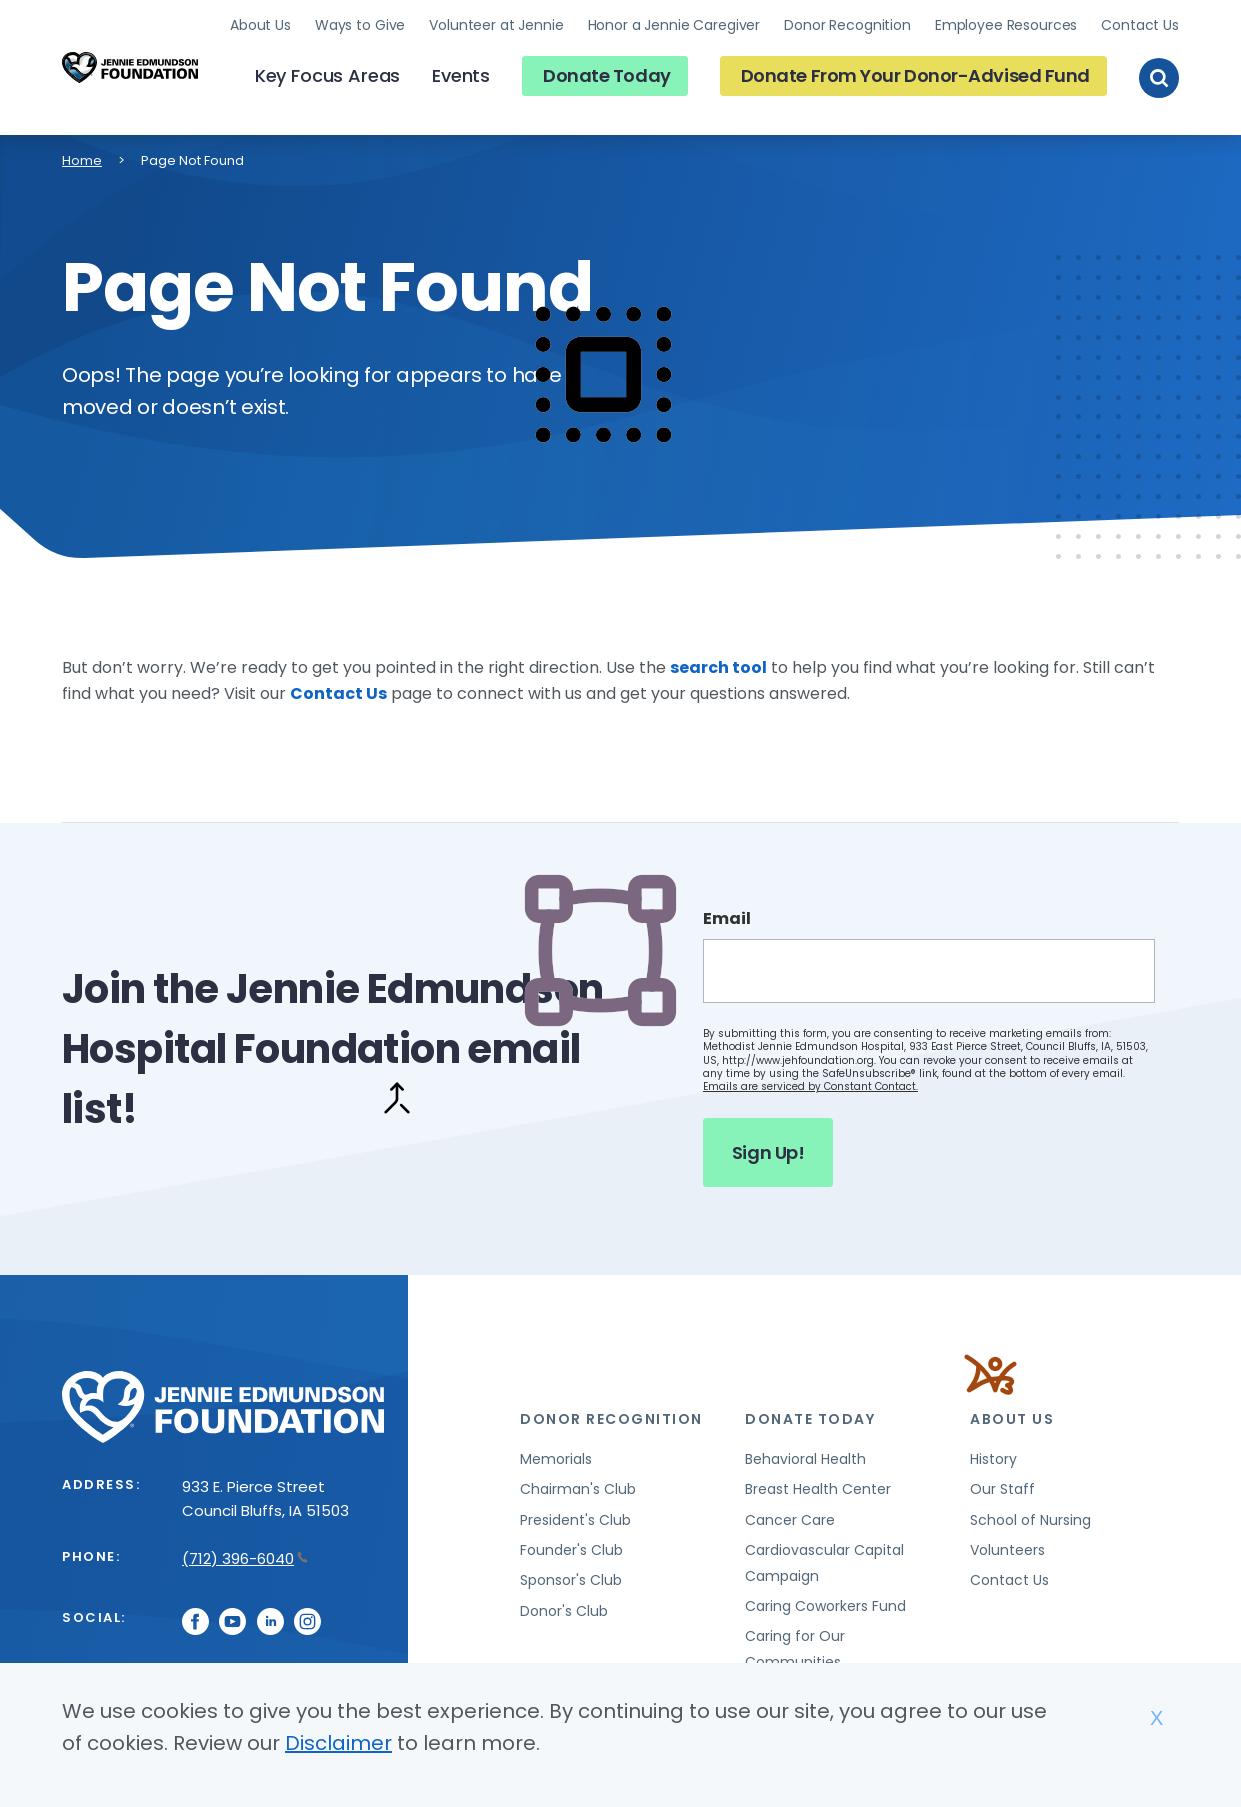  I want to click on select all items in the current view, so click(603, 374).